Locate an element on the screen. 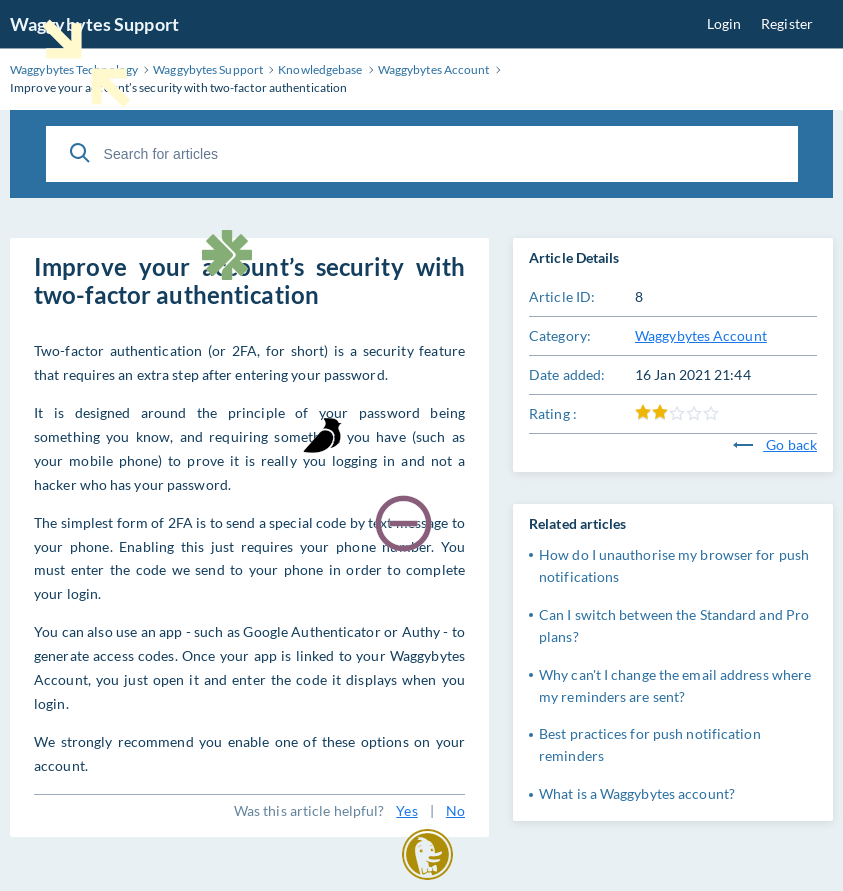 Image resolution: width=843 pixels, height=891 pixels. collapse or minimize an expanded view is located at coordinates (86, 63).